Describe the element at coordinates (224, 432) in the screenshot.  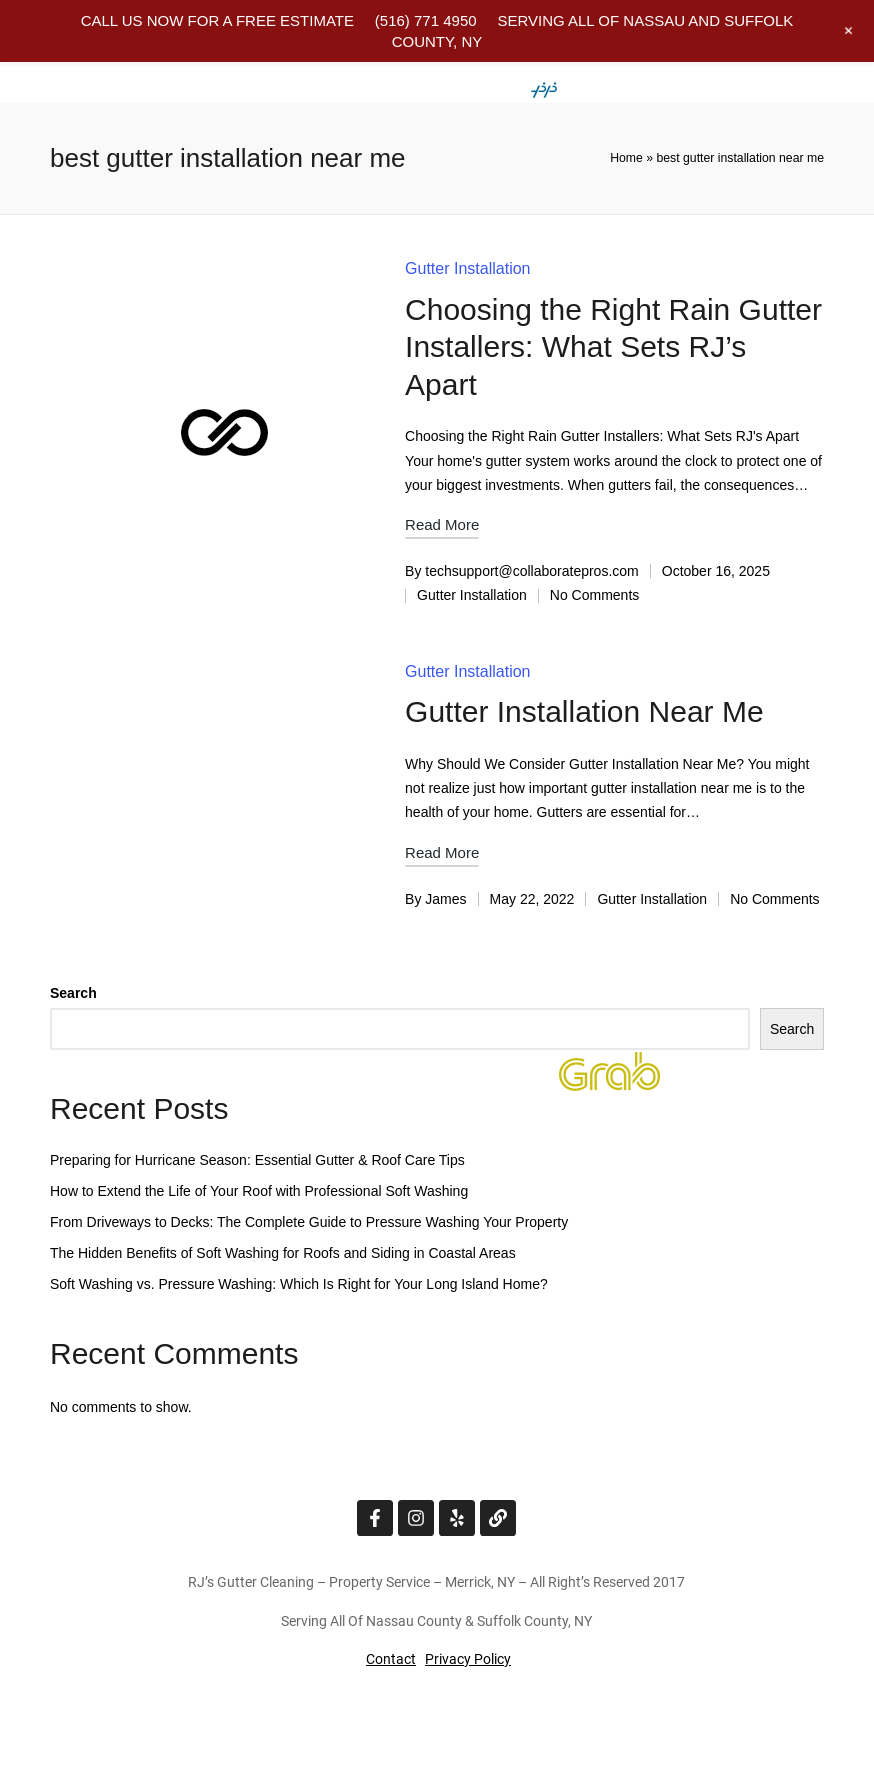
I see `crayon brand logo` at that location.